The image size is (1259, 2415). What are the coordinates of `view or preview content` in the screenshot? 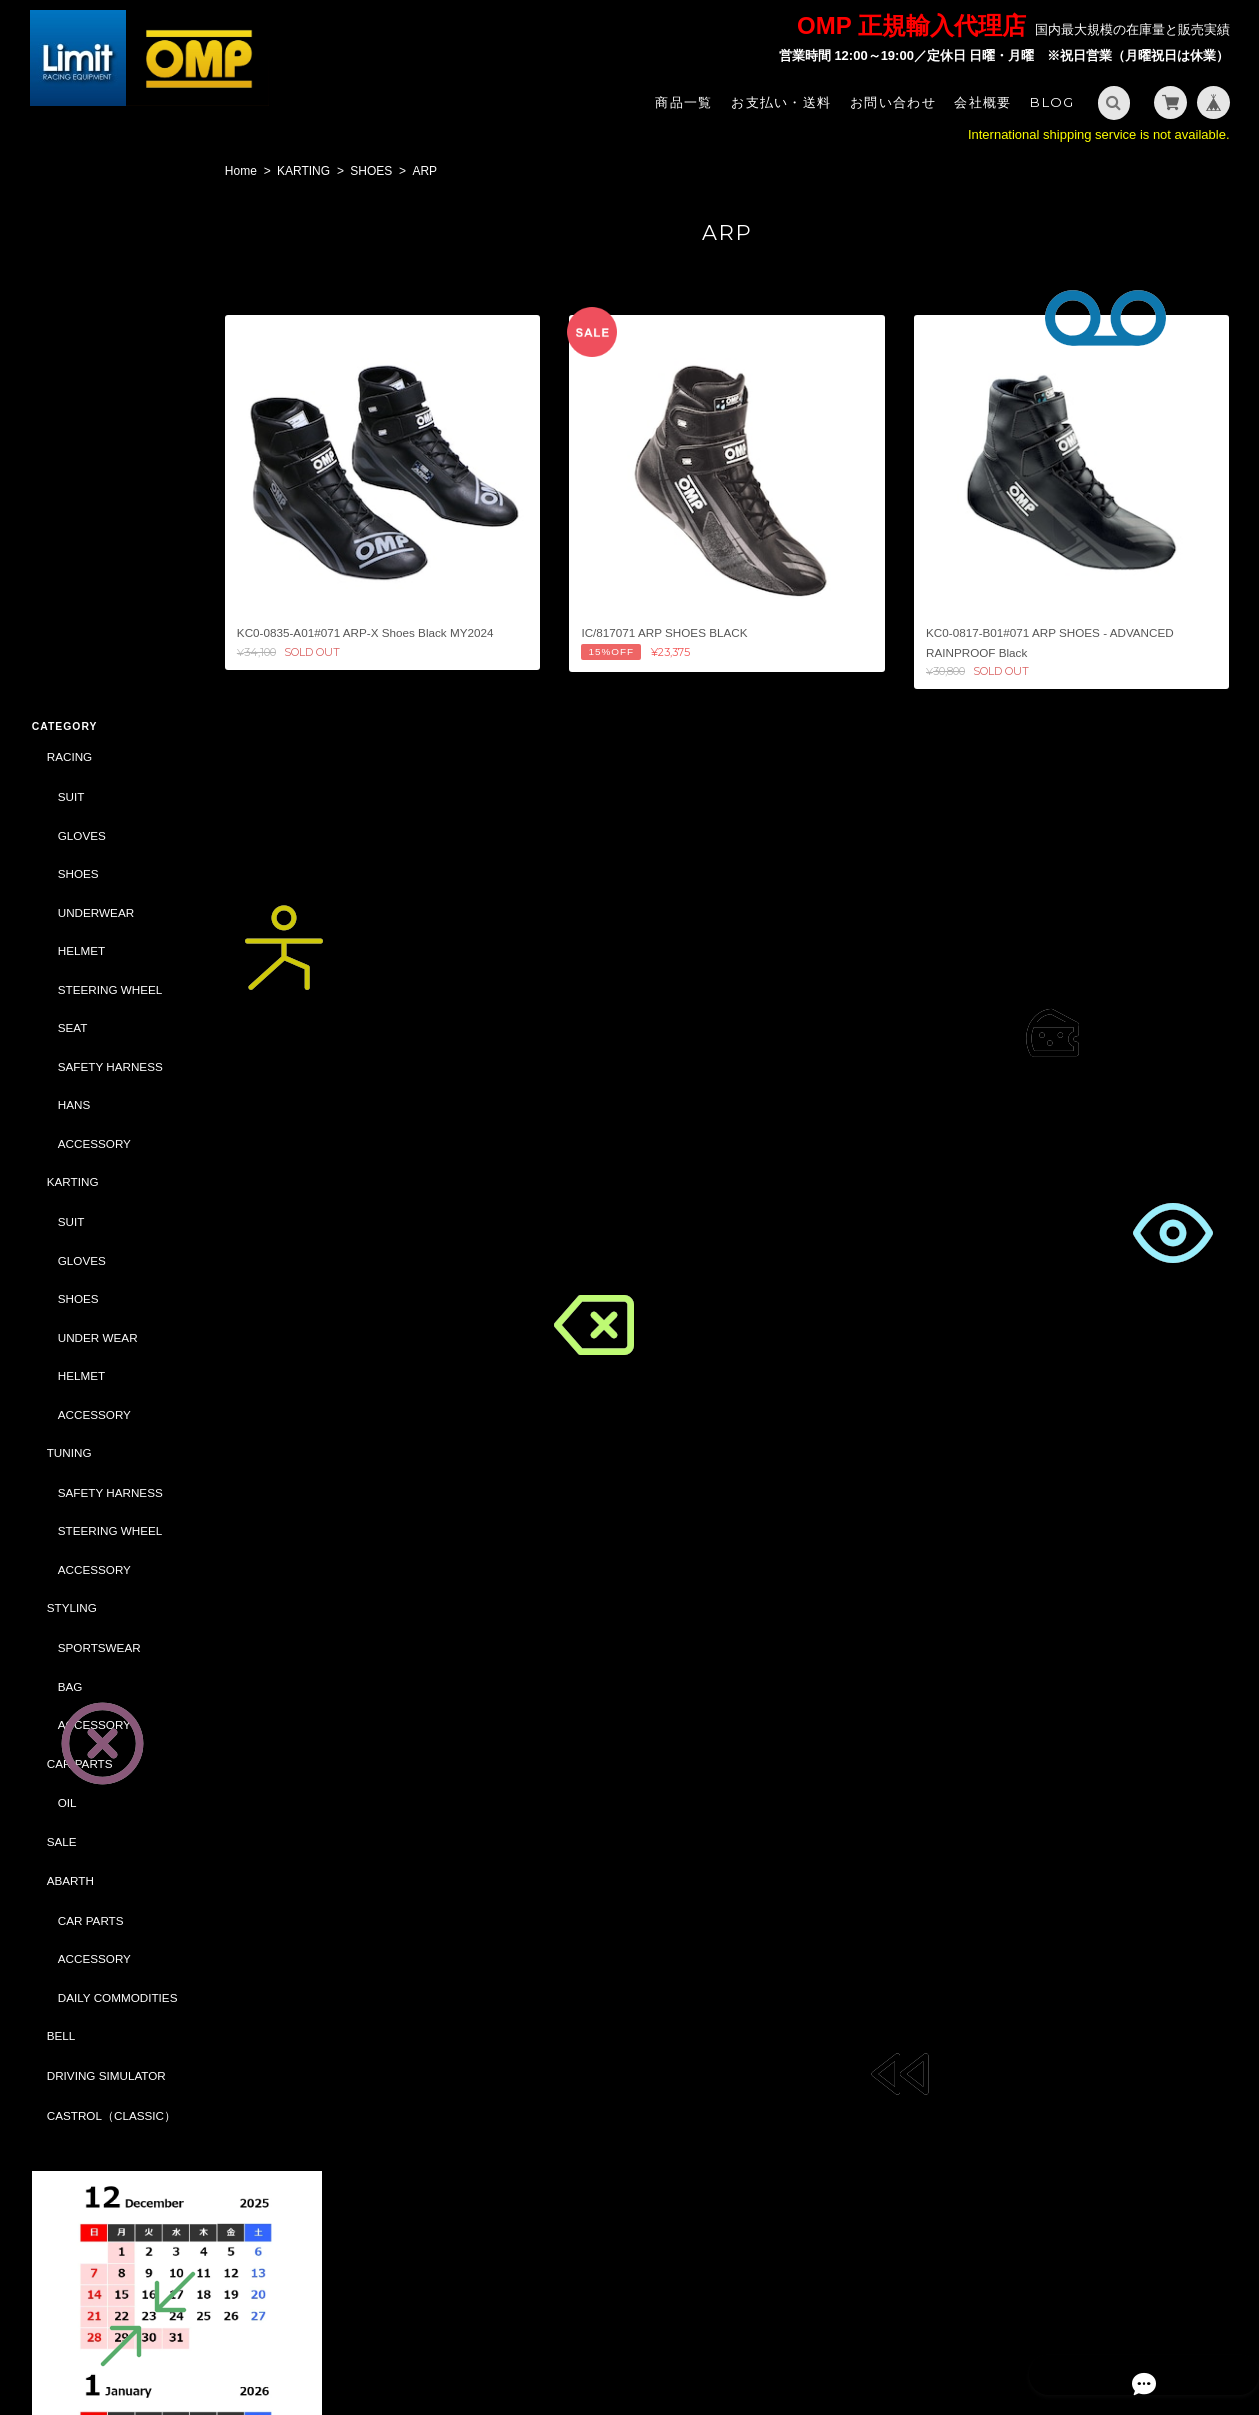 It's located at (1173, 1233).